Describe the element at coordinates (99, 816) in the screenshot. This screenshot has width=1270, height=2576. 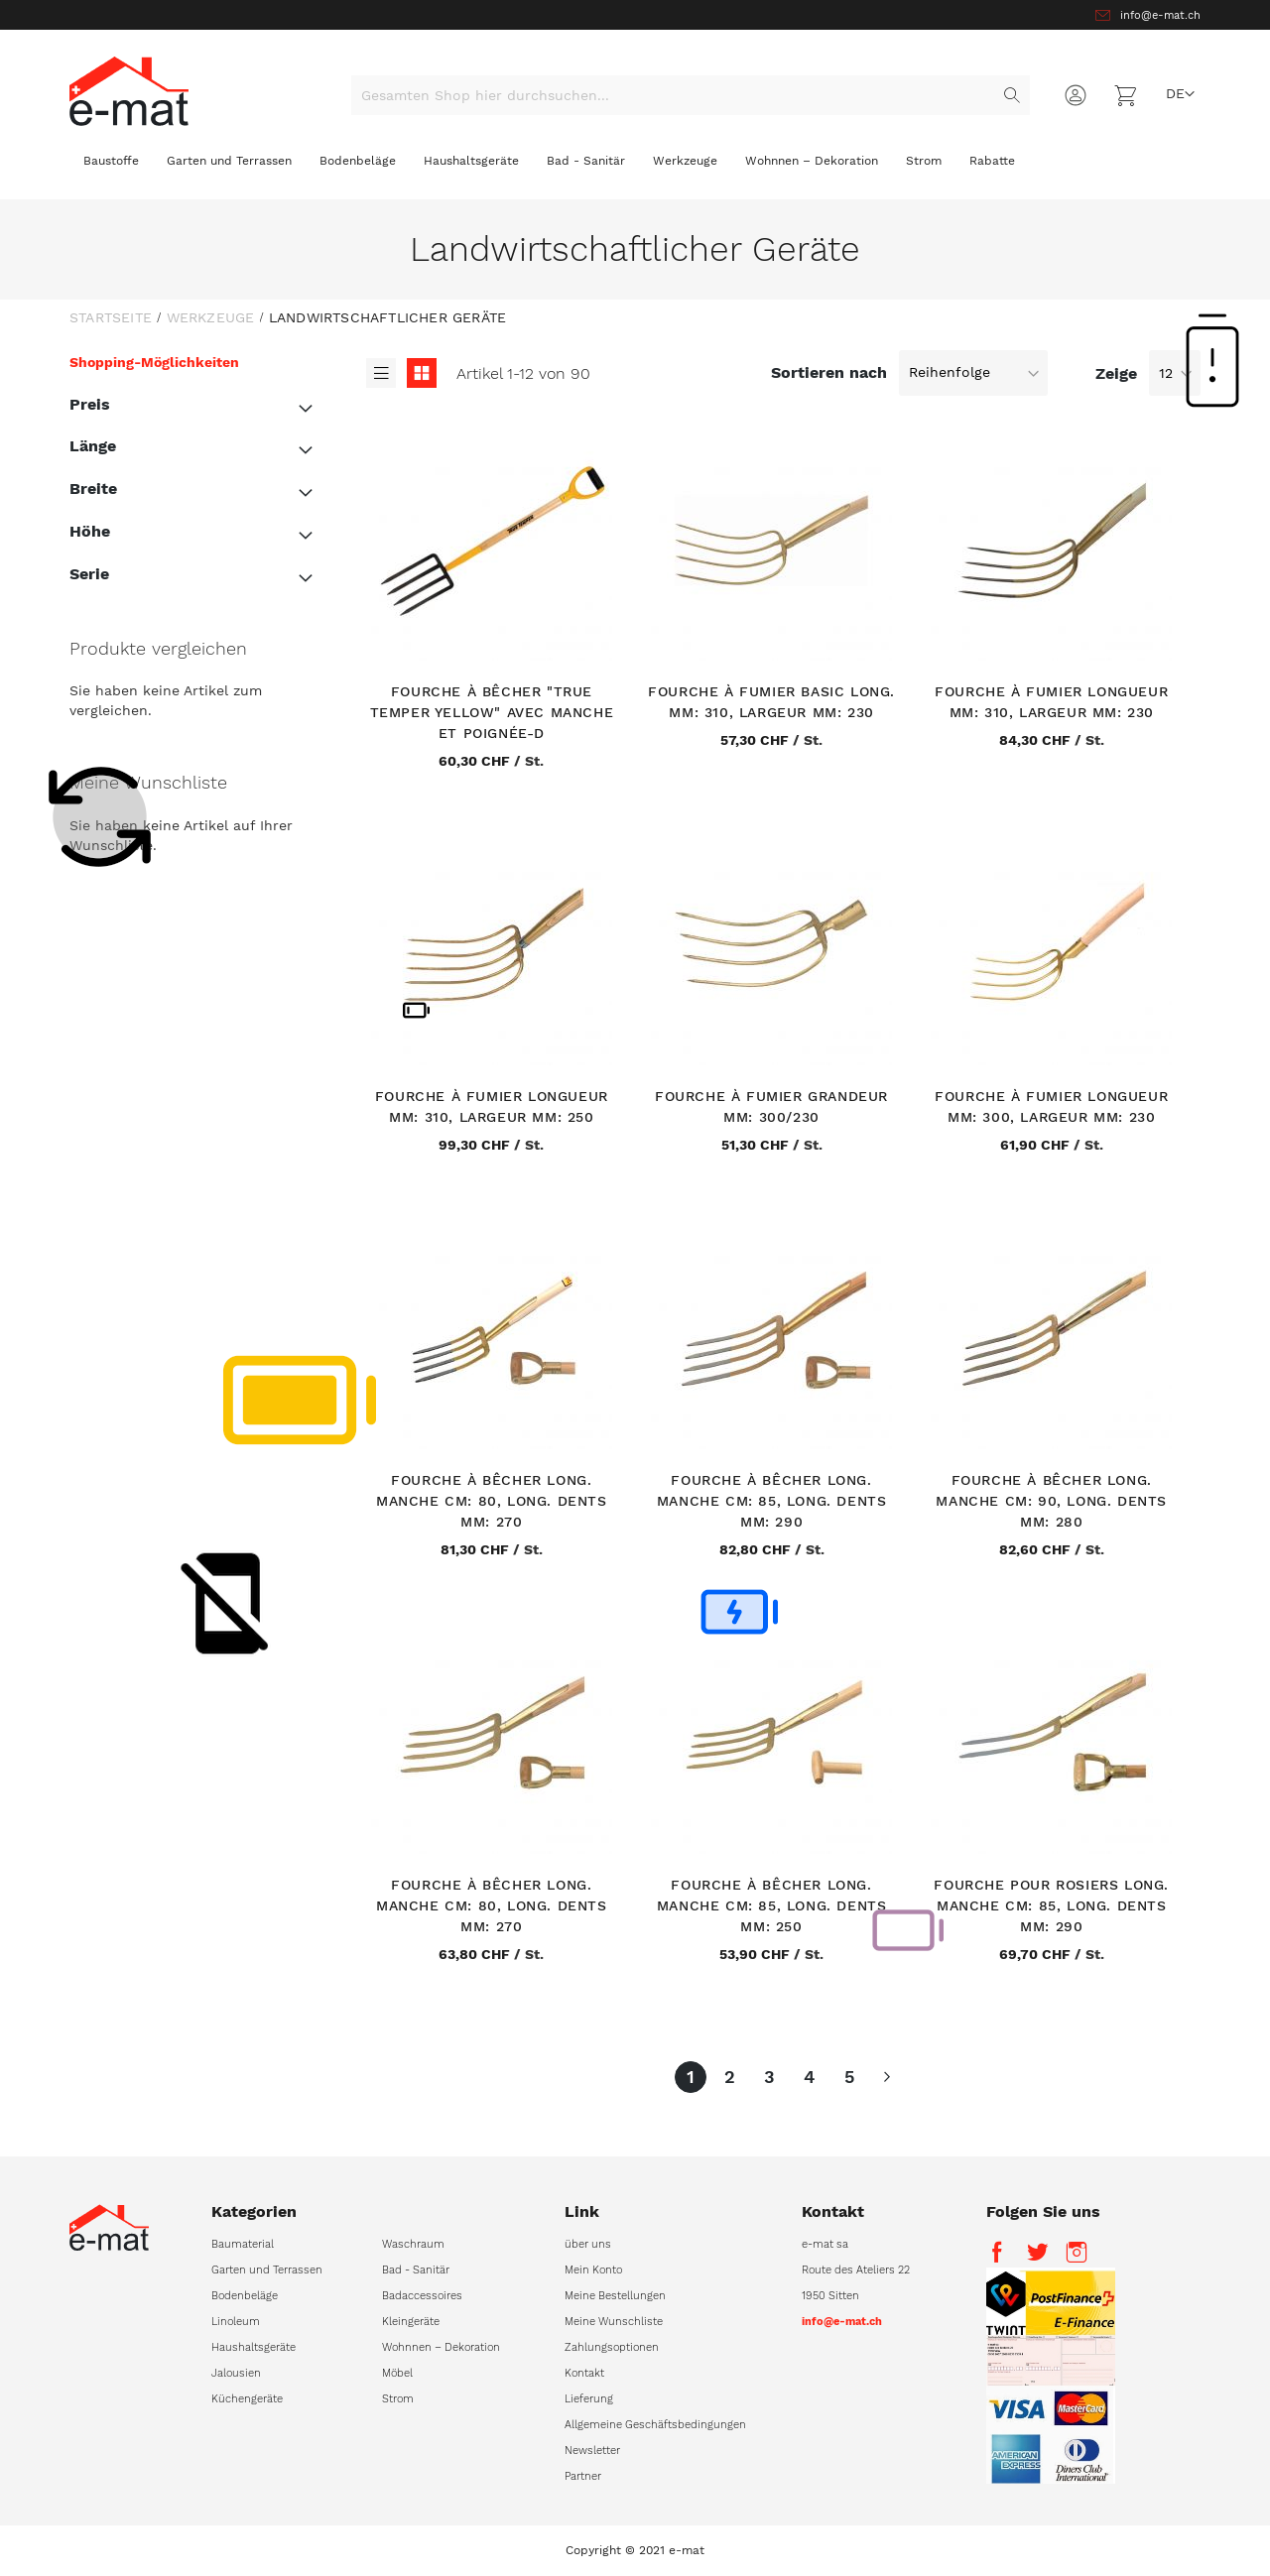
I see `refresh or reload content` at that location.